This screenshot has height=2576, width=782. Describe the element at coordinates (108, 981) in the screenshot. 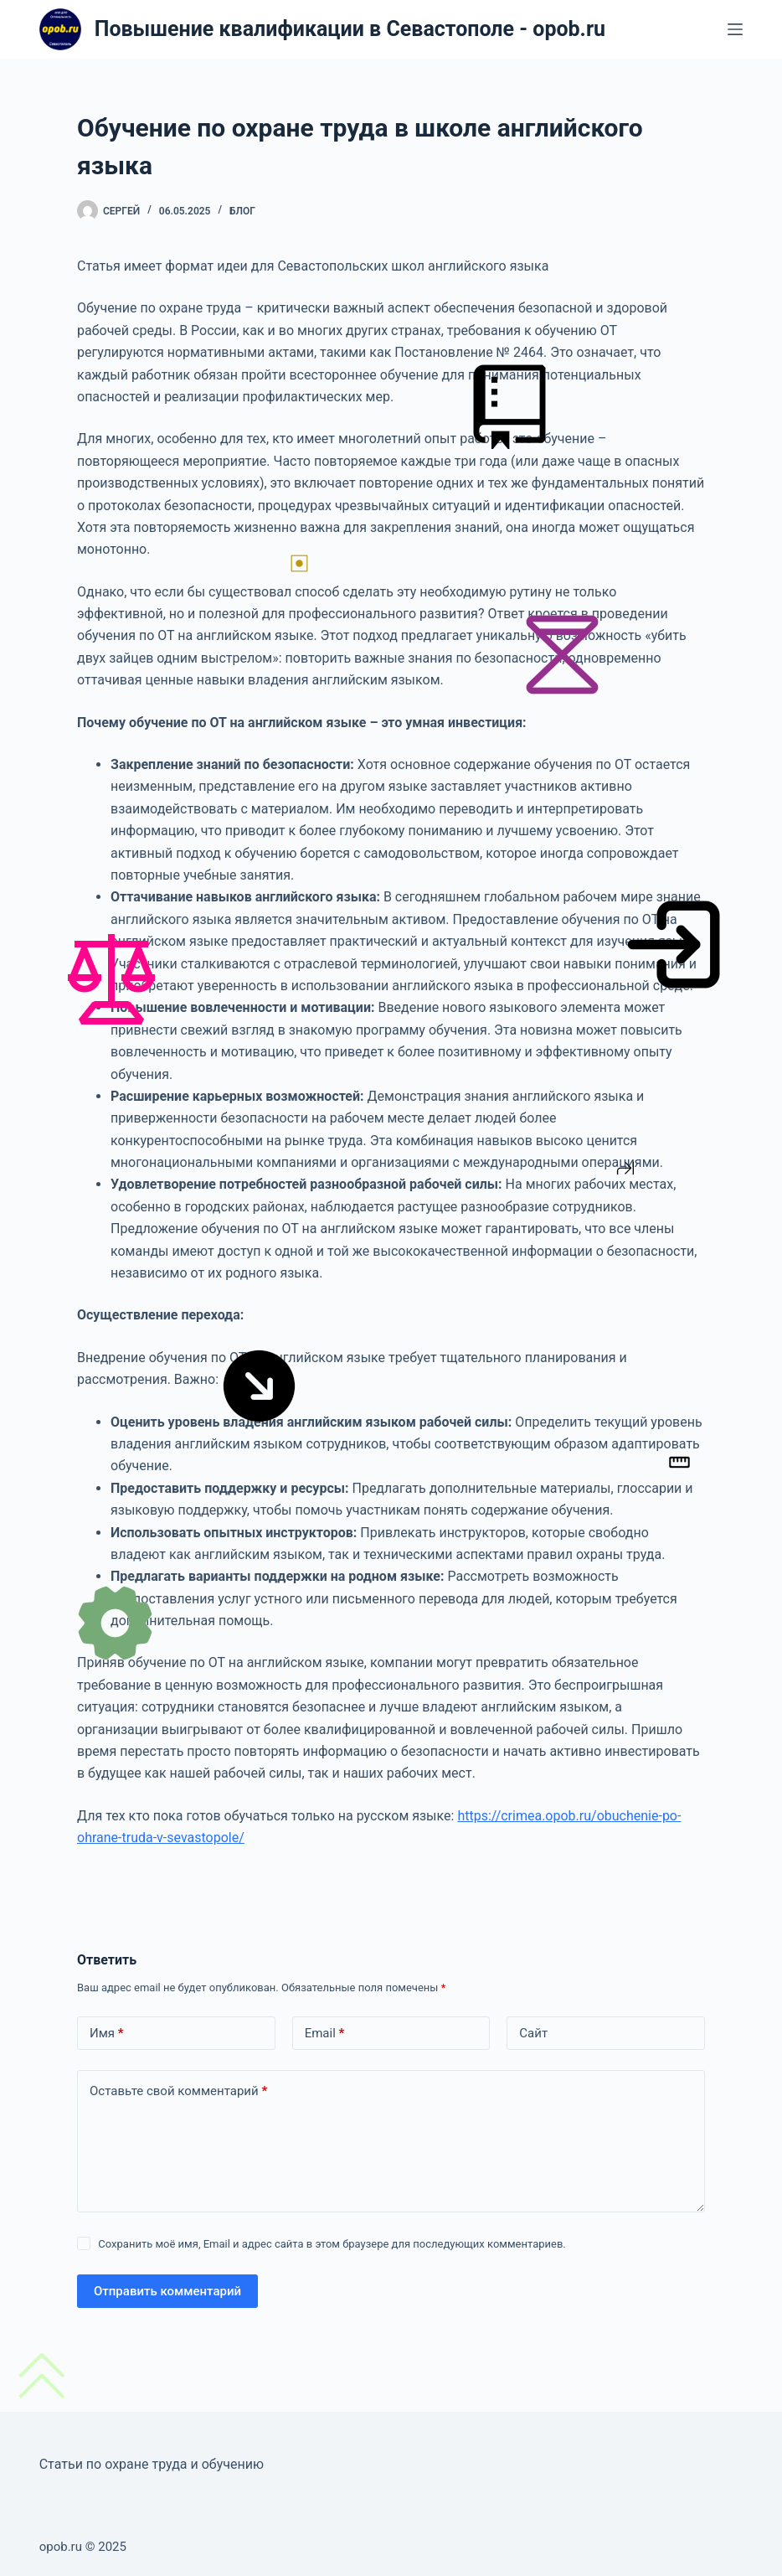

I see `view license or legal information` at that location.